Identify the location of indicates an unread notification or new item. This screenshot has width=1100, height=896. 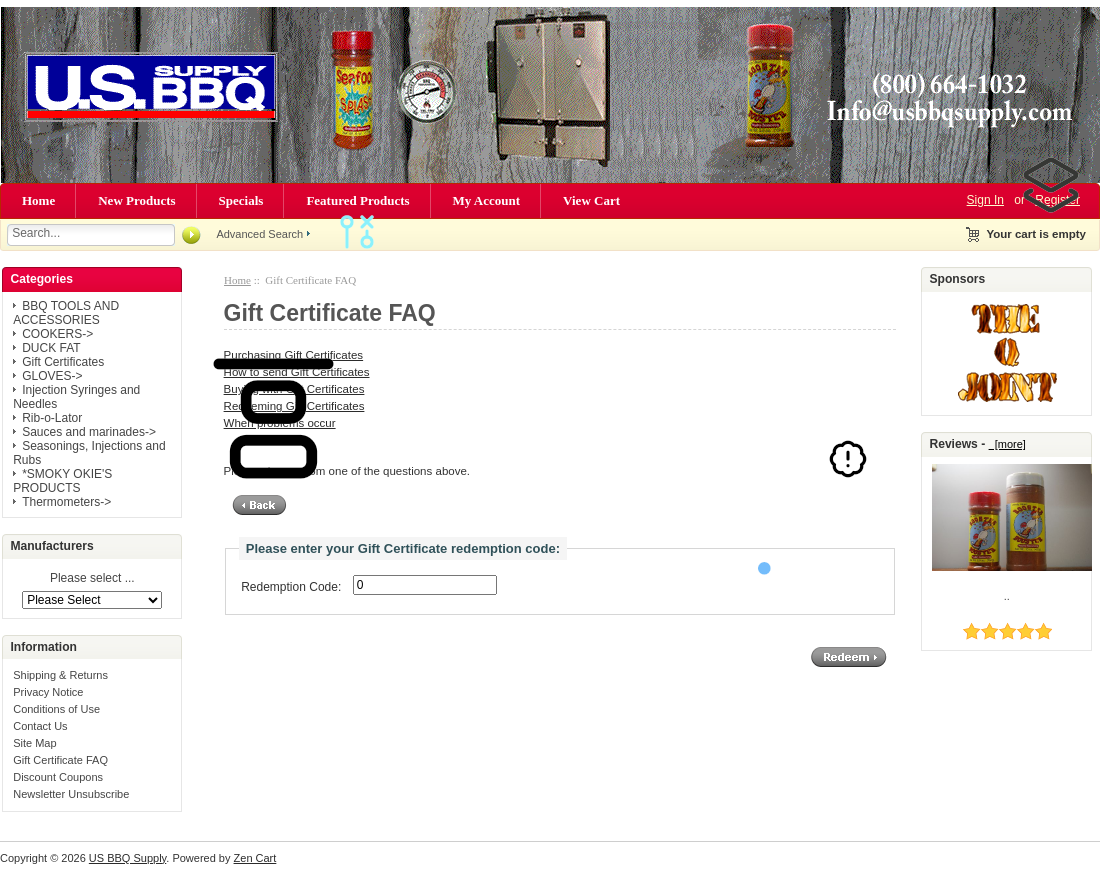
(764, 568).